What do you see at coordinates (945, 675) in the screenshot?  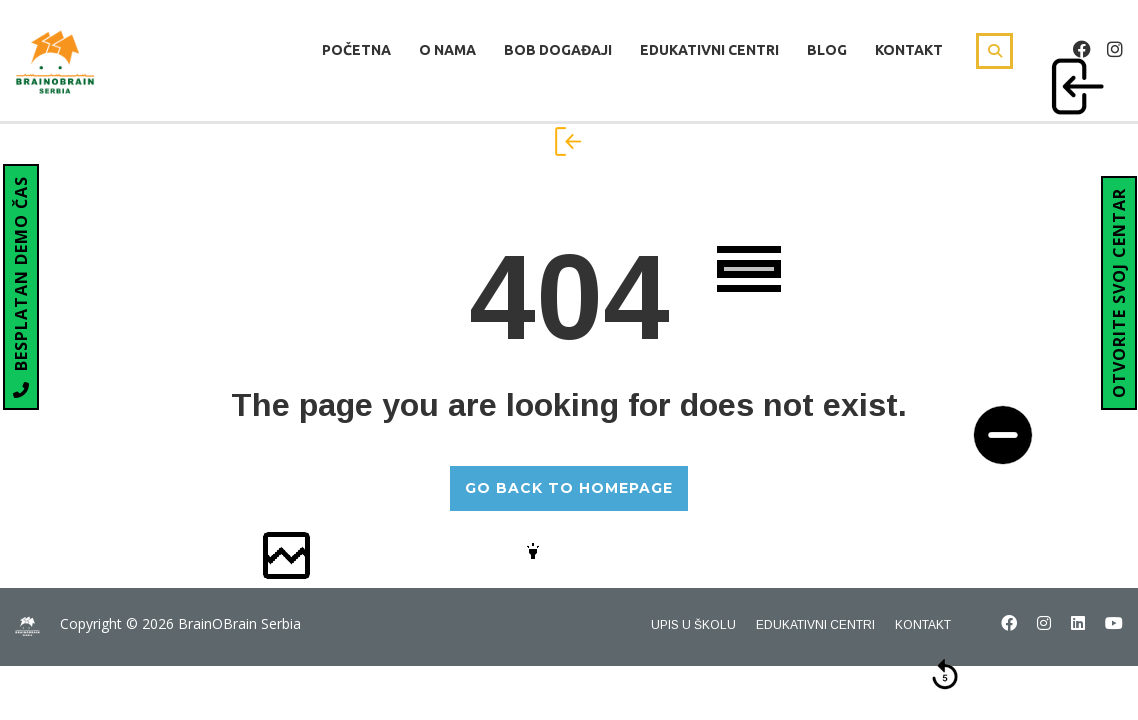 I see `rewind video by 5 seconds` at bounding box center [945, 675].